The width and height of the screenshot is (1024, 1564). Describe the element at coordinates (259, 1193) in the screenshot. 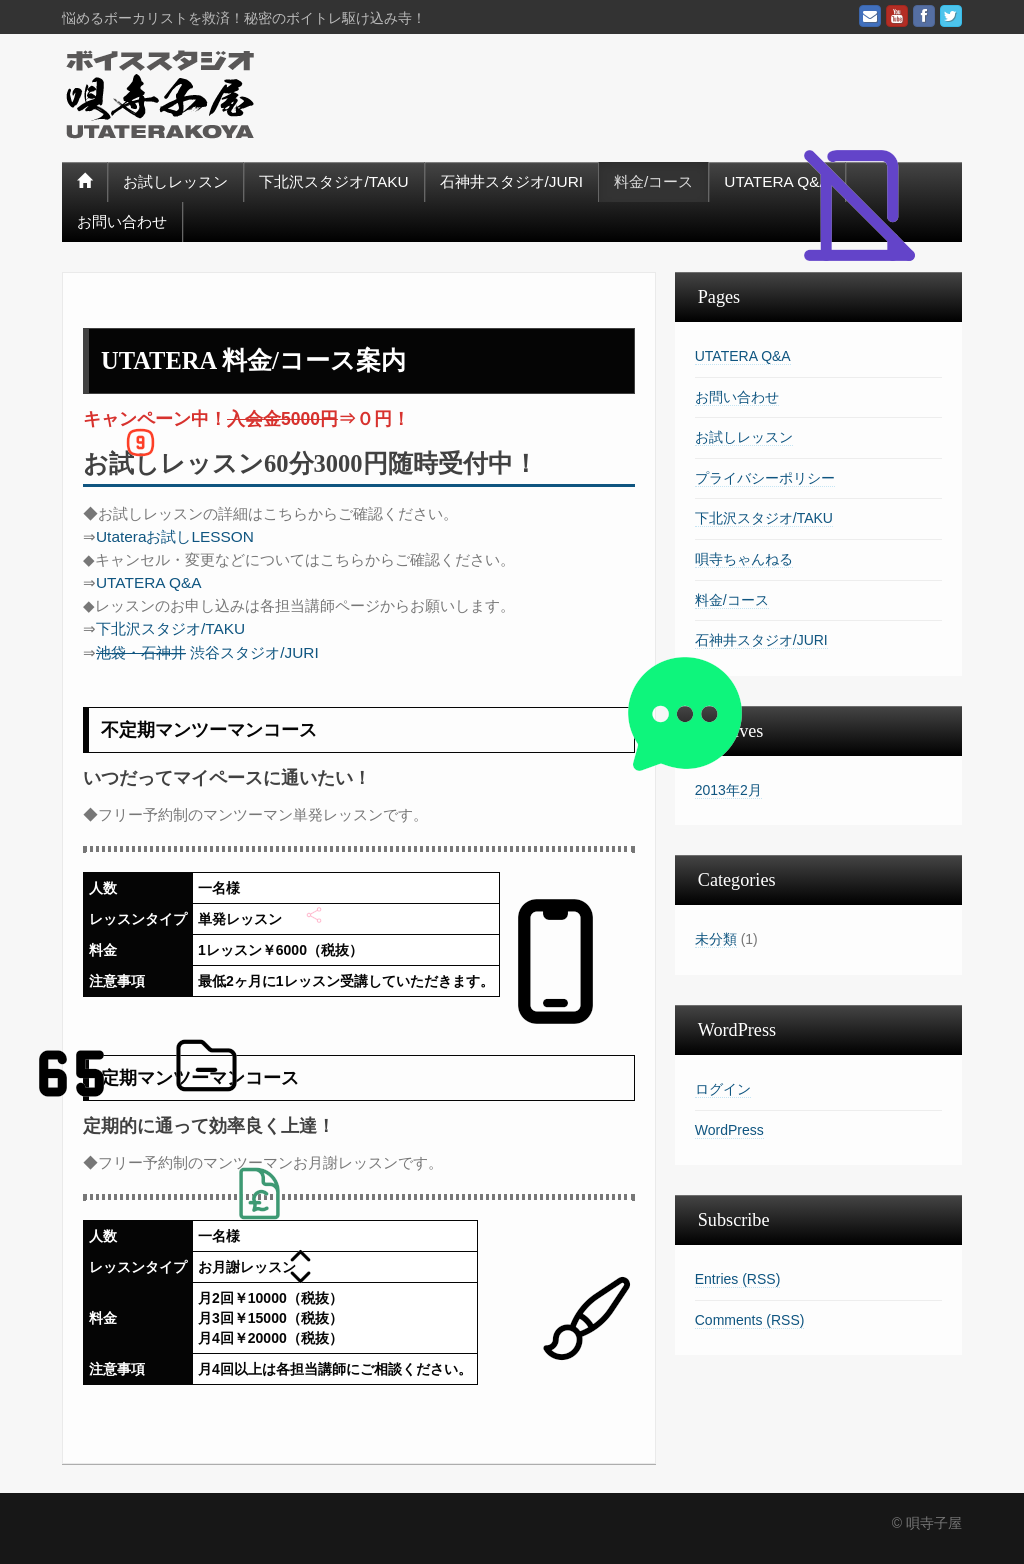

I see `view financial document in pounds` at that location.